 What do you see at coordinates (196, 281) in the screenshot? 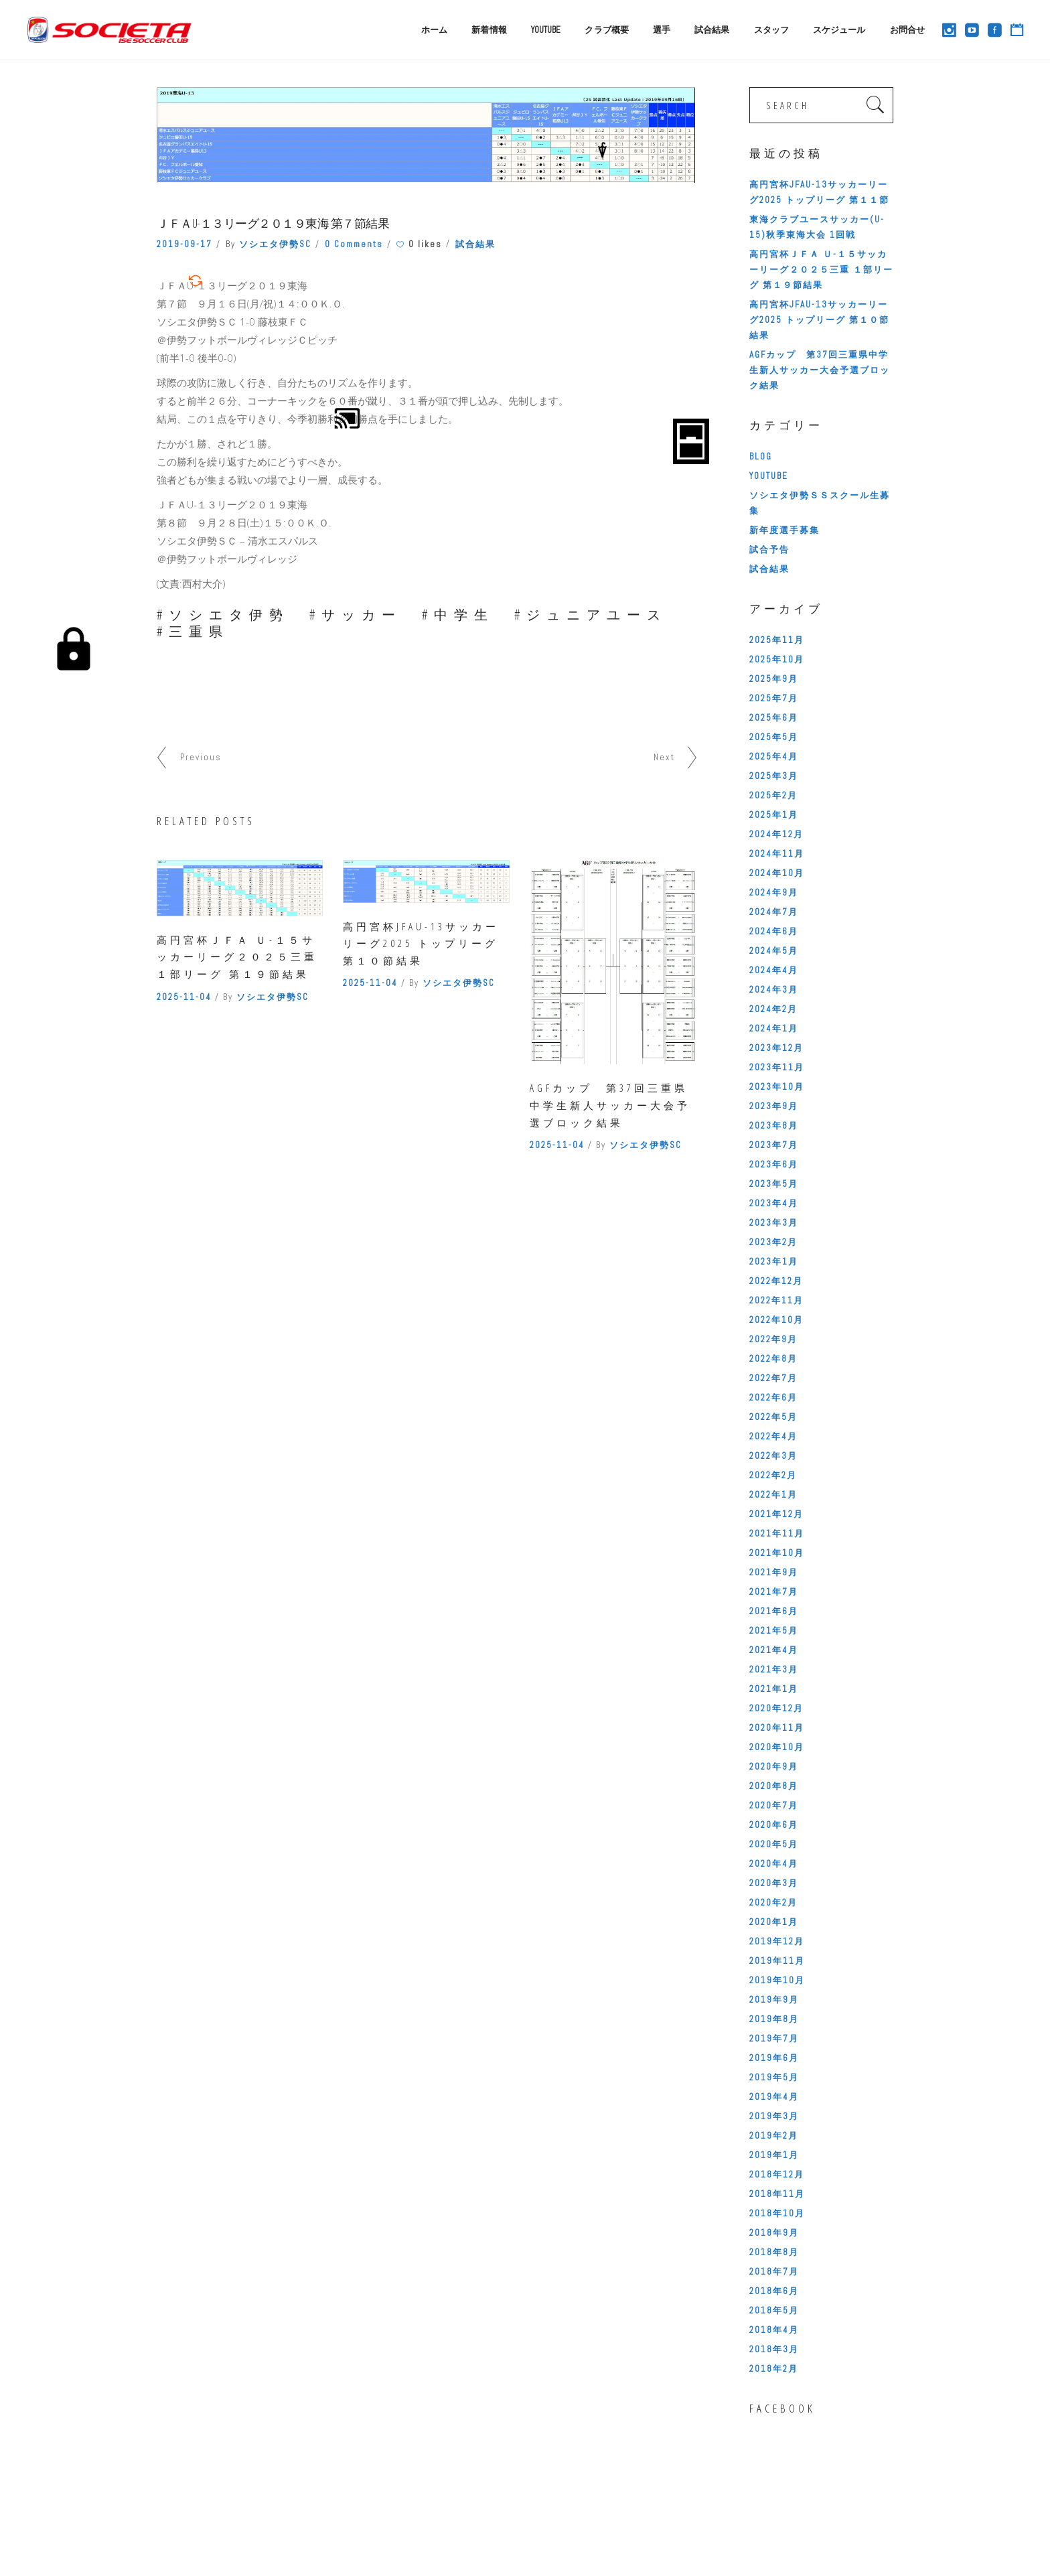
I see `refresh or reload content` at bounding box center [196, 281].